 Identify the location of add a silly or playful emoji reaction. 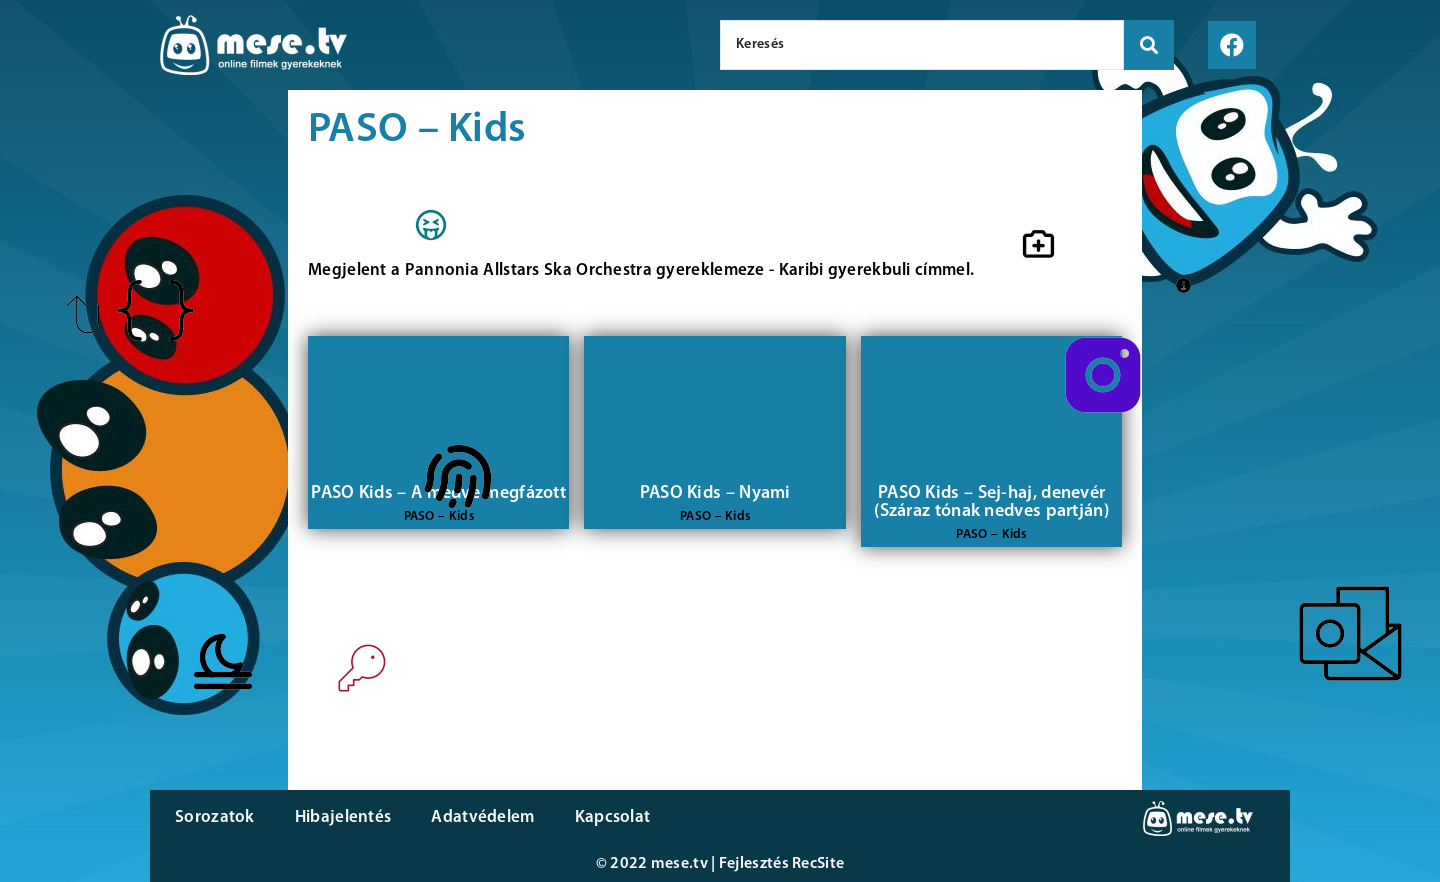
(431, 225).